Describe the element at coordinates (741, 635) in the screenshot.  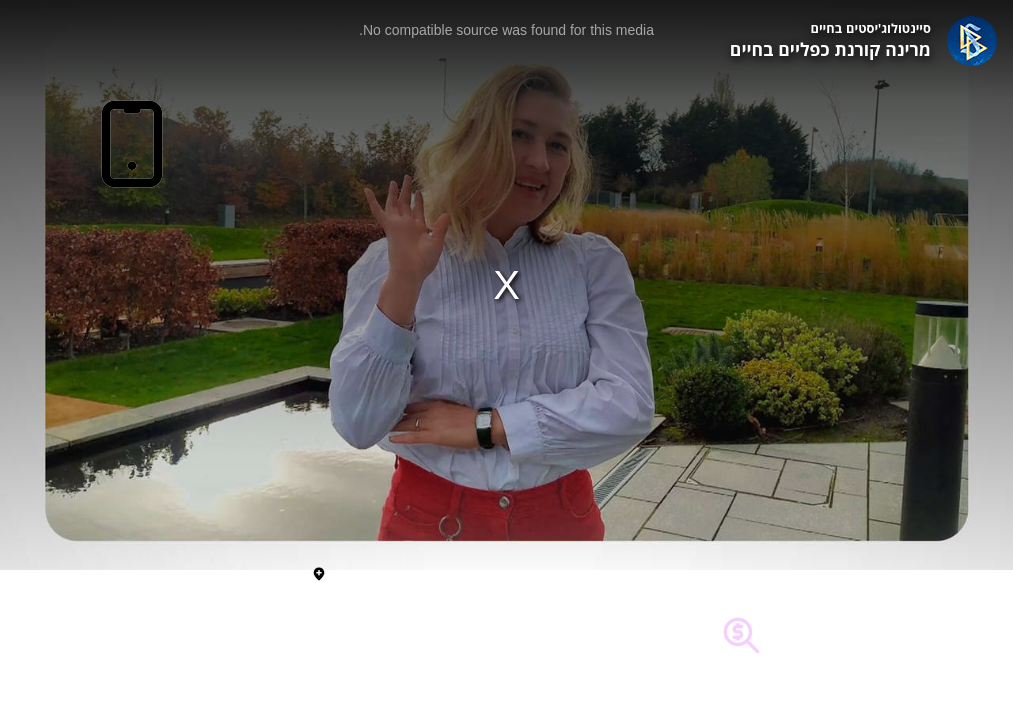
I see `search for pricing or cost information` at that location.